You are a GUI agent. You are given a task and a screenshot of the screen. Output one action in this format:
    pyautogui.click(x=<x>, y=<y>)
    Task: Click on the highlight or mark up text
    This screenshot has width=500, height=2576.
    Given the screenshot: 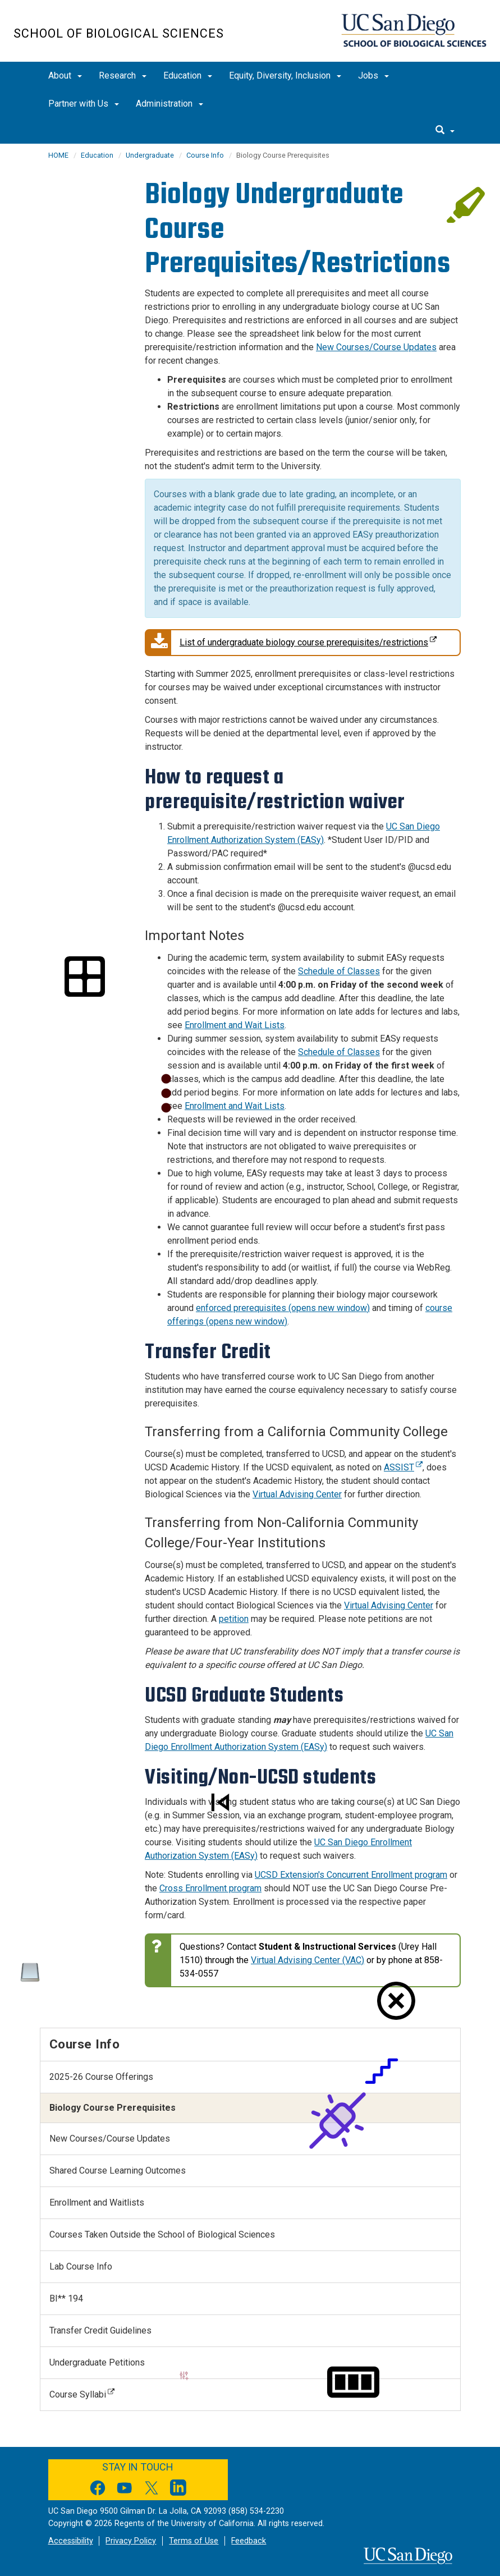 What is the action you would take?
    pyautogui.click(x=467, y=205)
    